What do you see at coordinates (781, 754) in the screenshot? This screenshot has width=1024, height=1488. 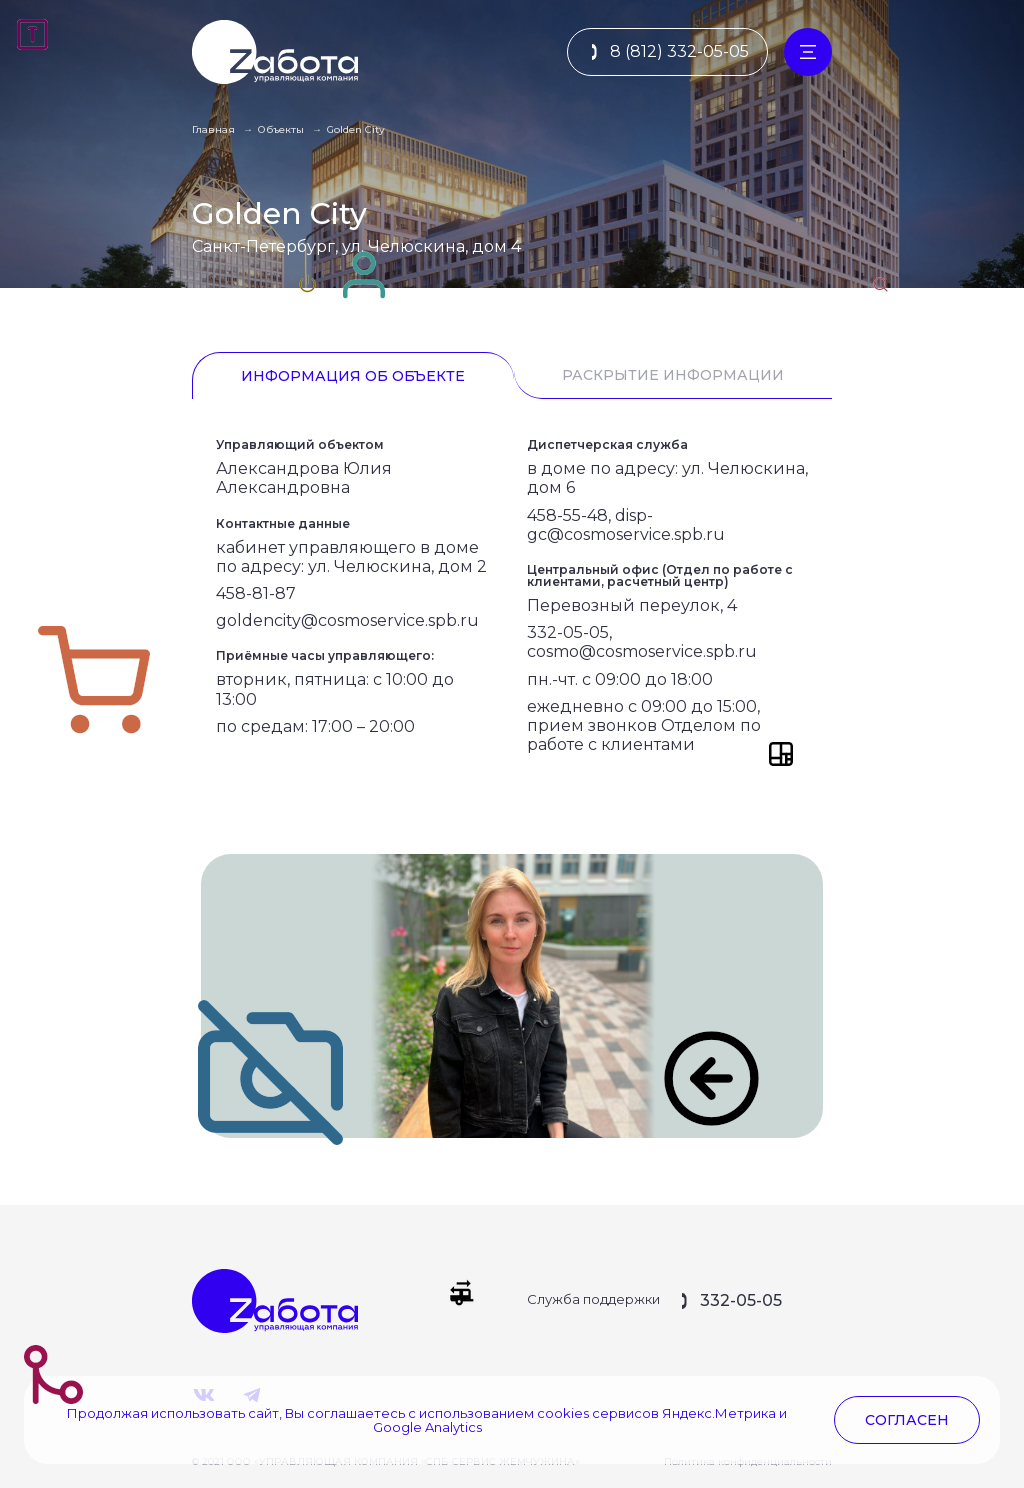 I see `view treemap visualization` at bounding box center [781, 754].